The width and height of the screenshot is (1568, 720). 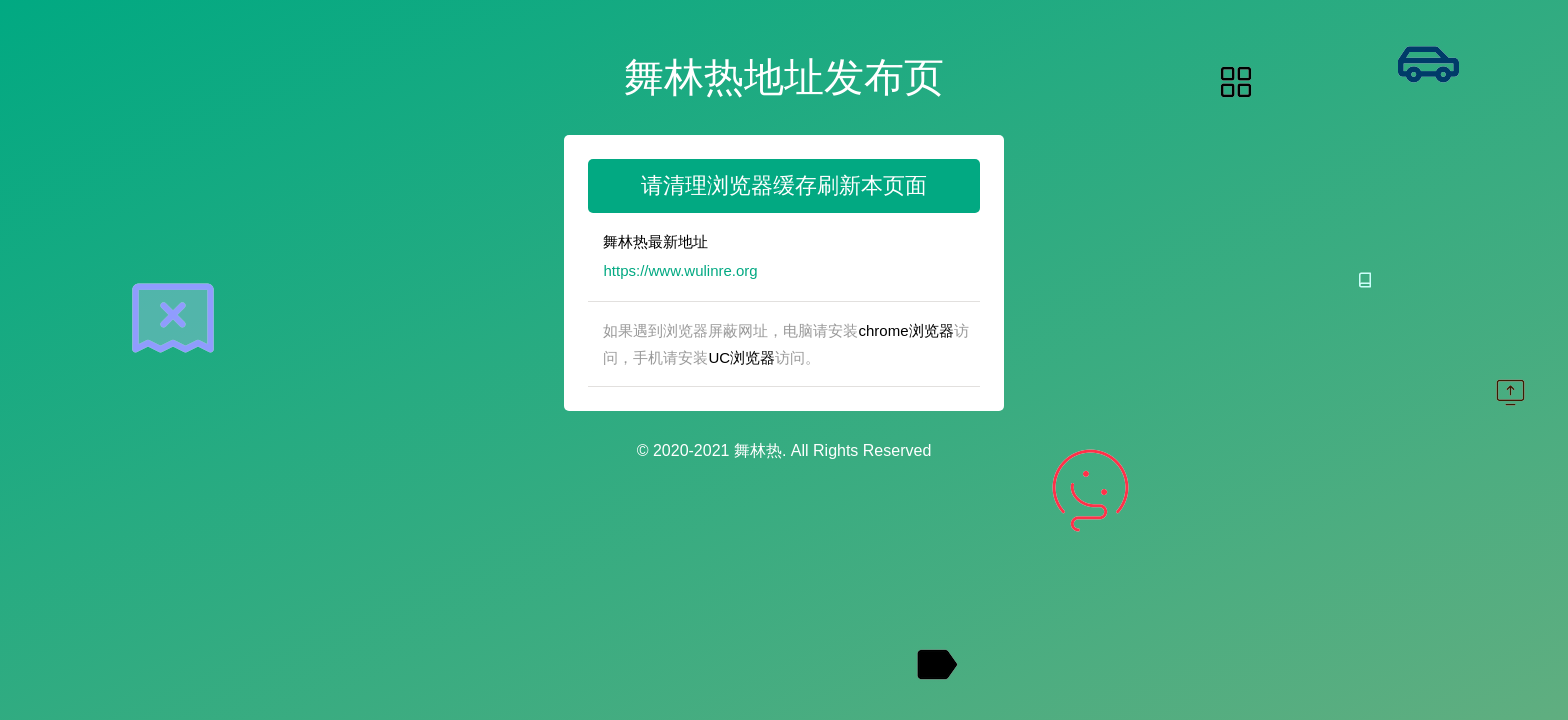 I want to click on access vehicle or car-related settings, so click(x=1428, y=62).